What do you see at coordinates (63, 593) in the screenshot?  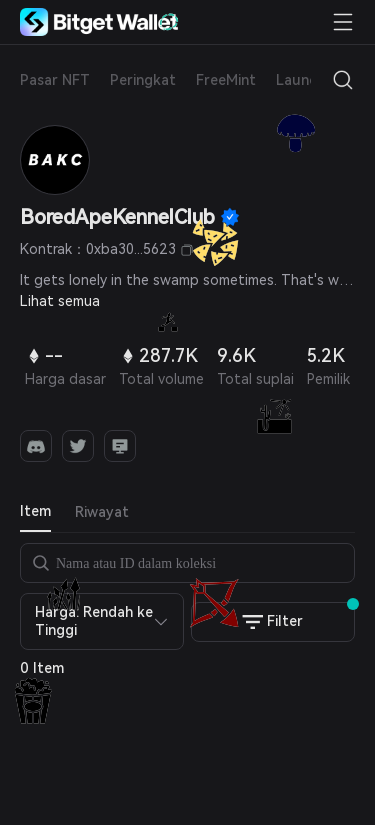 I see `select spear weapon type` at bounding box center [63, 593].